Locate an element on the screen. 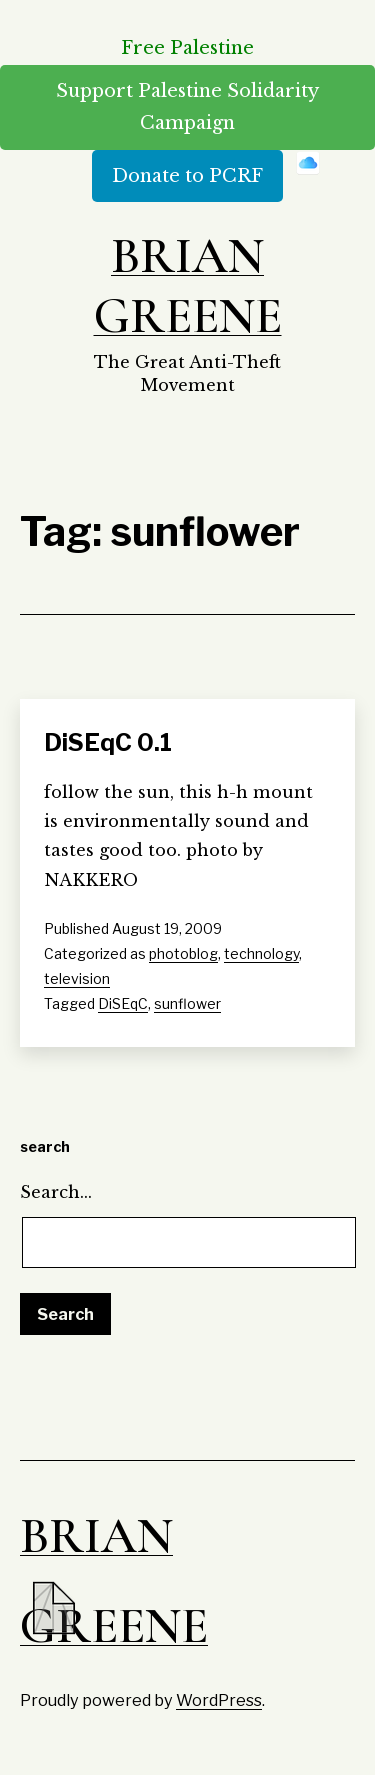 This screenshot has height=1775, width=375. view email drafts folder is located at coordinates (54, 1608).